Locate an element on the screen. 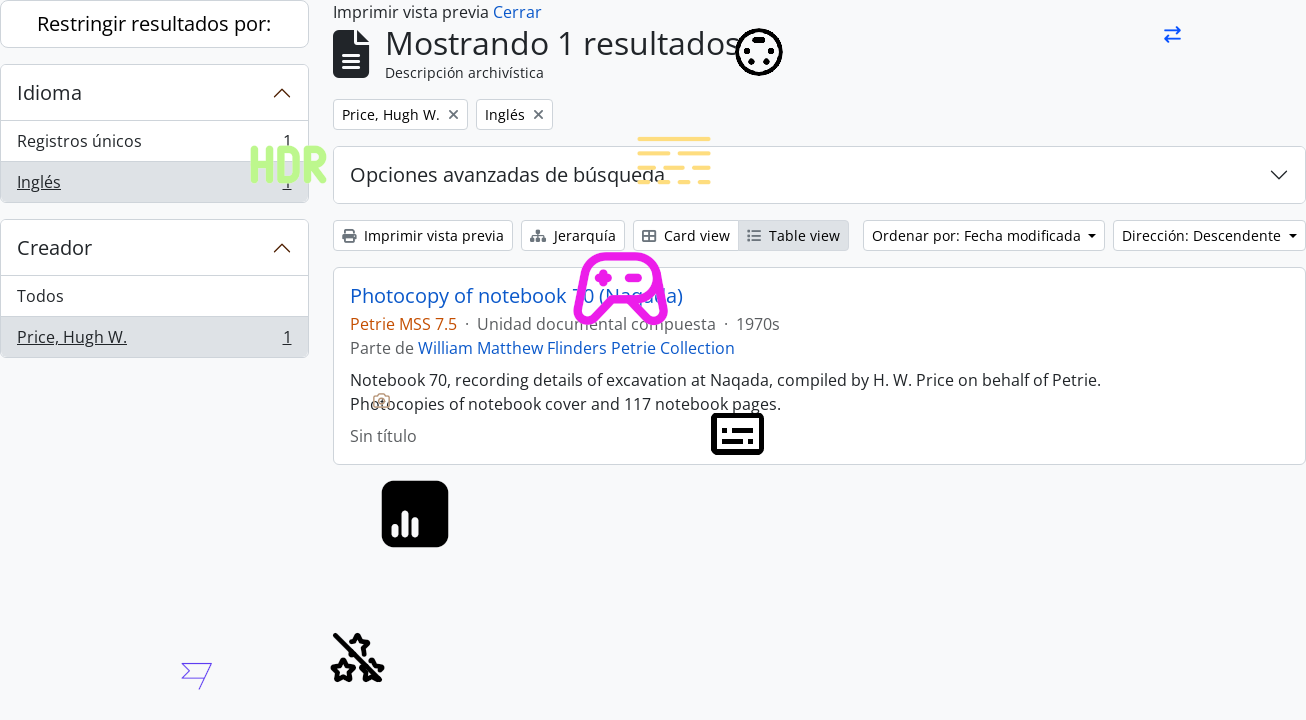 The image size is (1306, 720). align content to bottom-left corner is located at coordinates (415, 514).